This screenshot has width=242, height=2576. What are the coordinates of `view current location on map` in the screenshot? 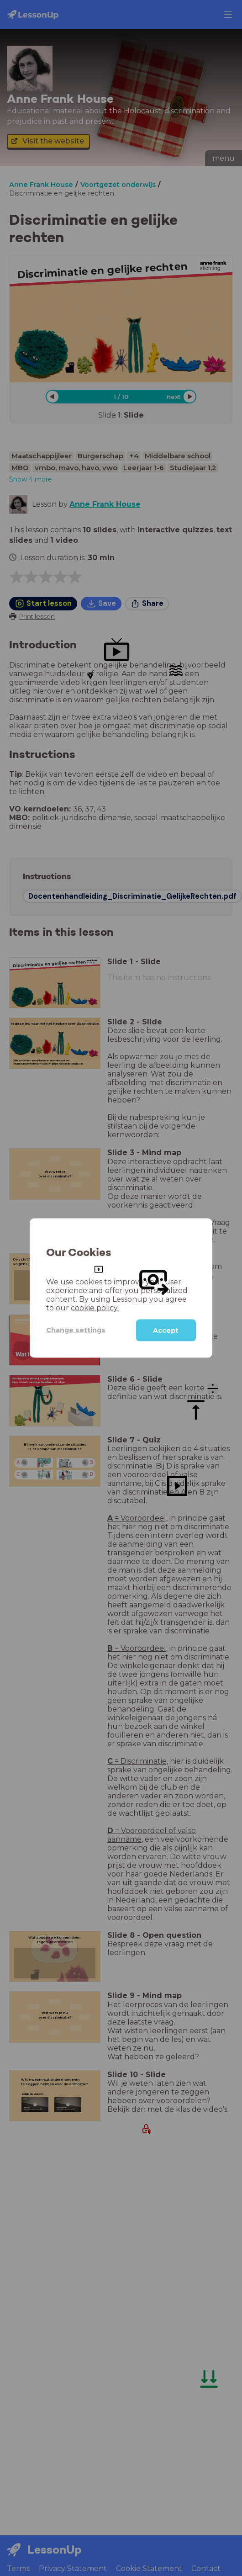 It's located at (90, 676).